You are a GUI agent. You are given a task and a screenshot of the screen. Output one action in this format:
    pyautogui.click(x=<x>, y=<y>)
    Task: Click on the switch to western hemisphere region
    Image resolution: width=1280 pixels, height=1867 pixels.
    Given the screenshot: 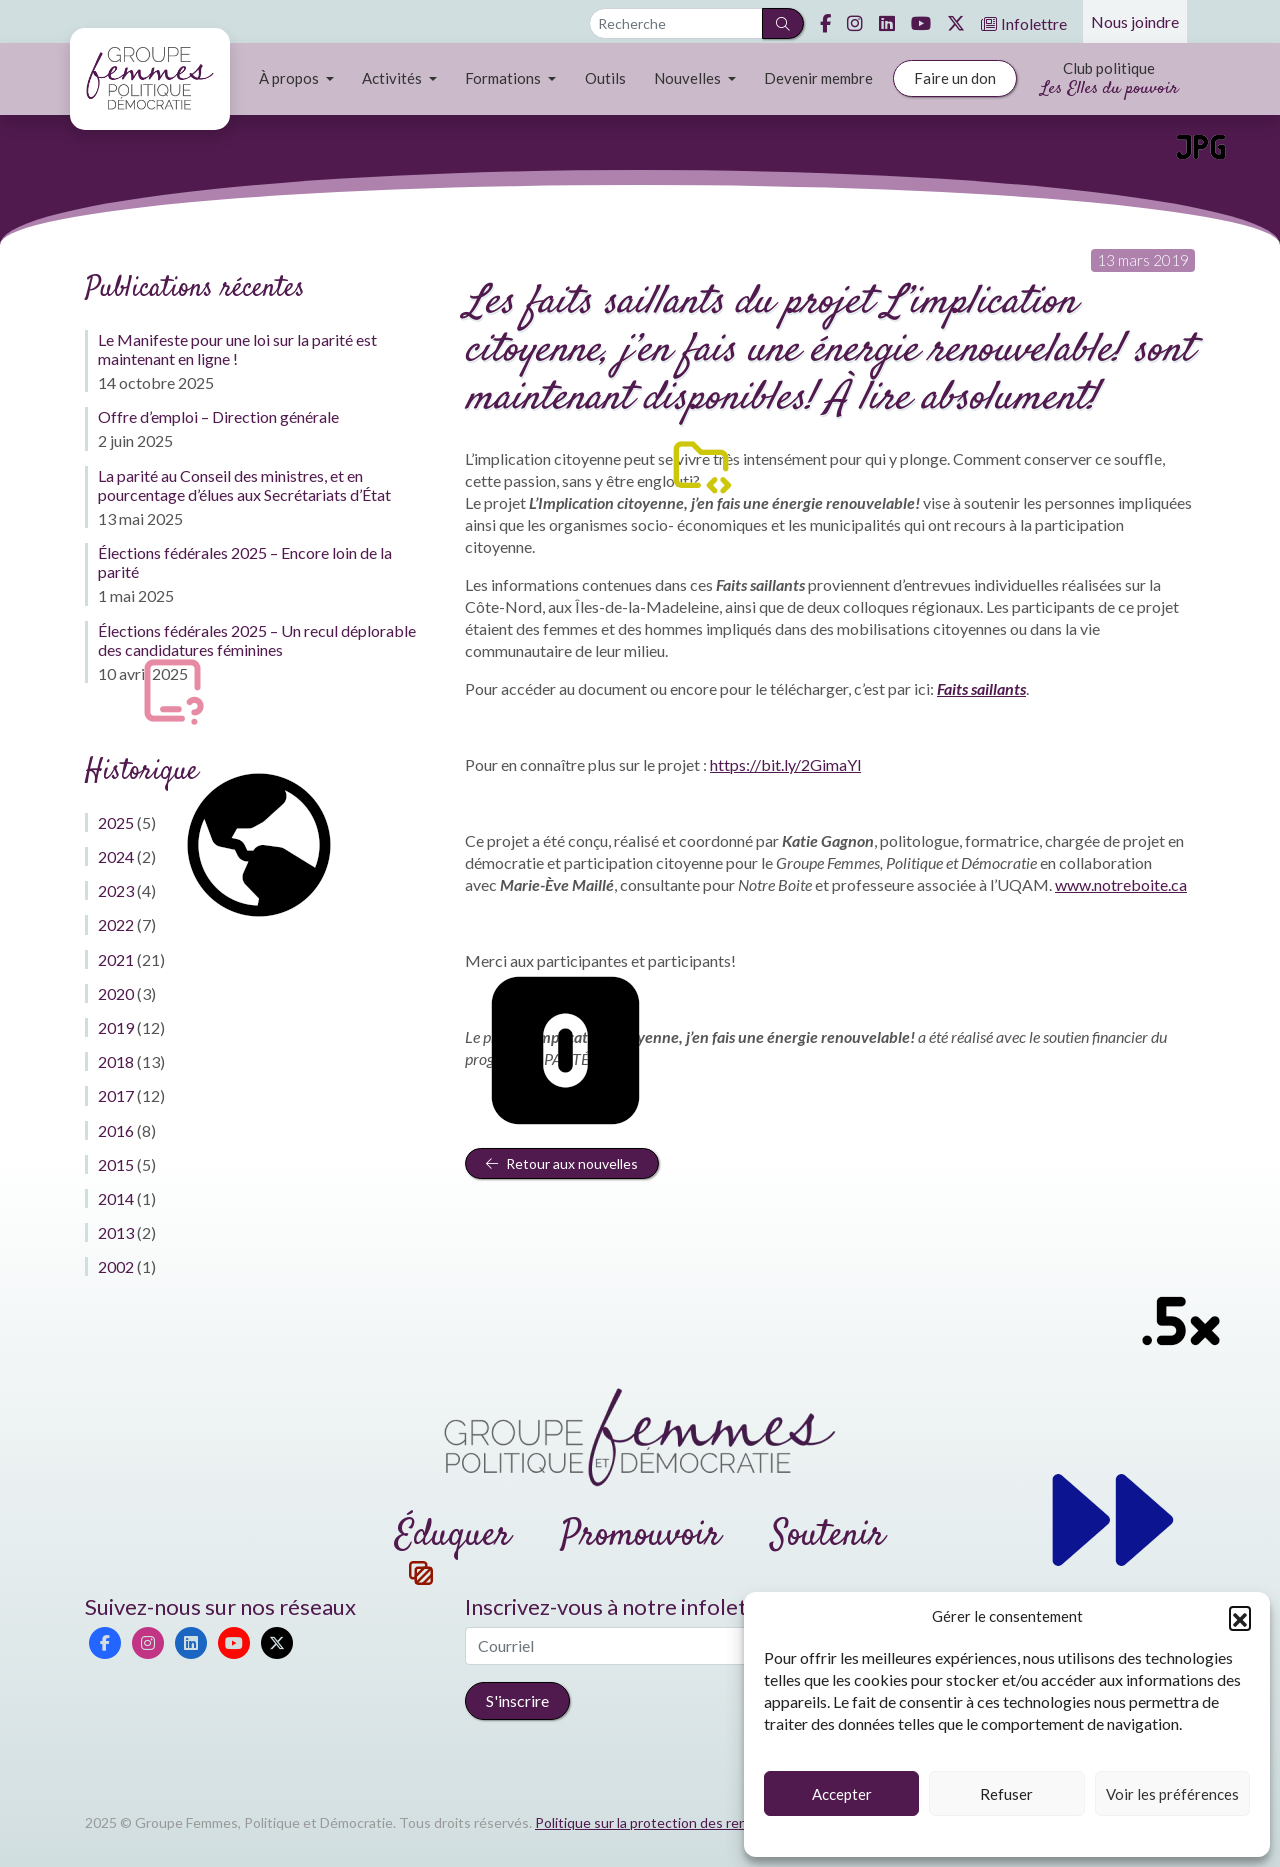 What is the action you would take?
    pyautogui.click(x=259, y=845)
    